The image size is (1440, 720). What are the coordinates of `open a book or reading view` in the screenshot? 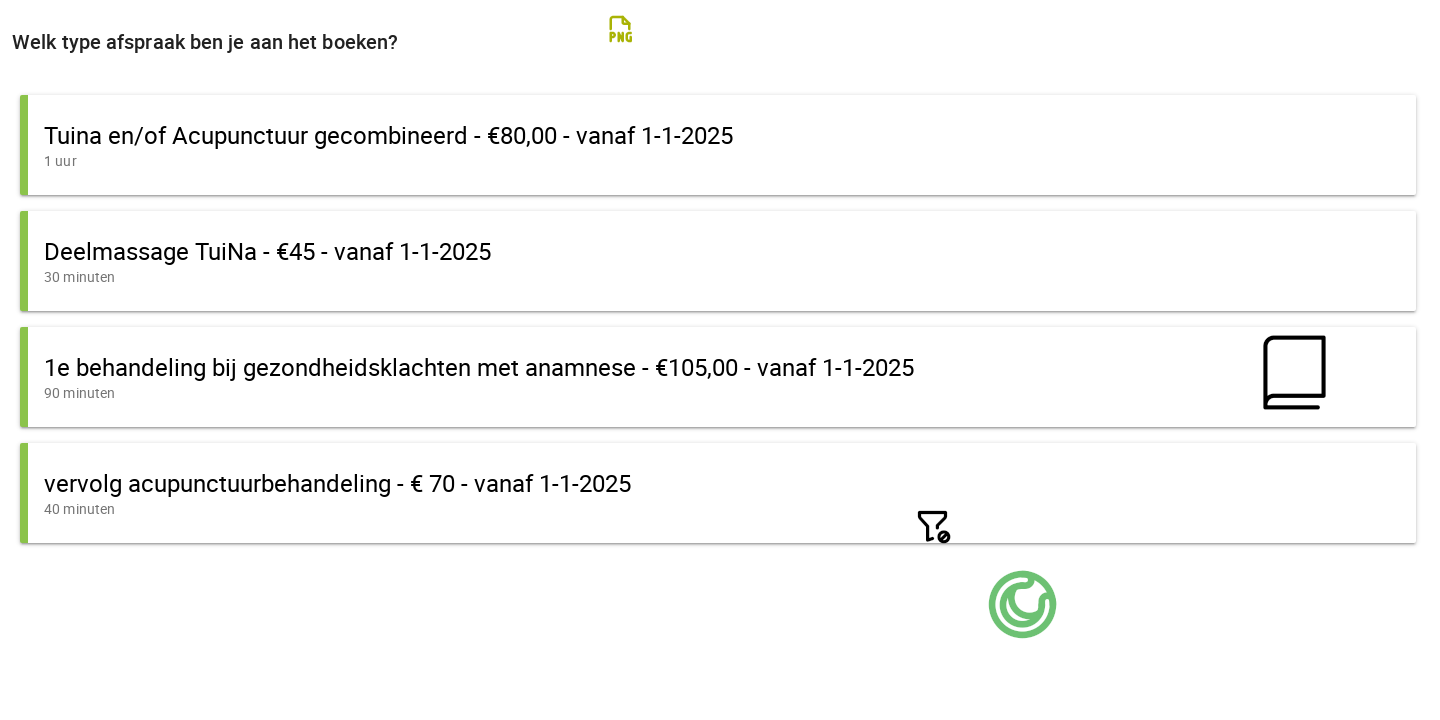 It's located at (1294, 372).